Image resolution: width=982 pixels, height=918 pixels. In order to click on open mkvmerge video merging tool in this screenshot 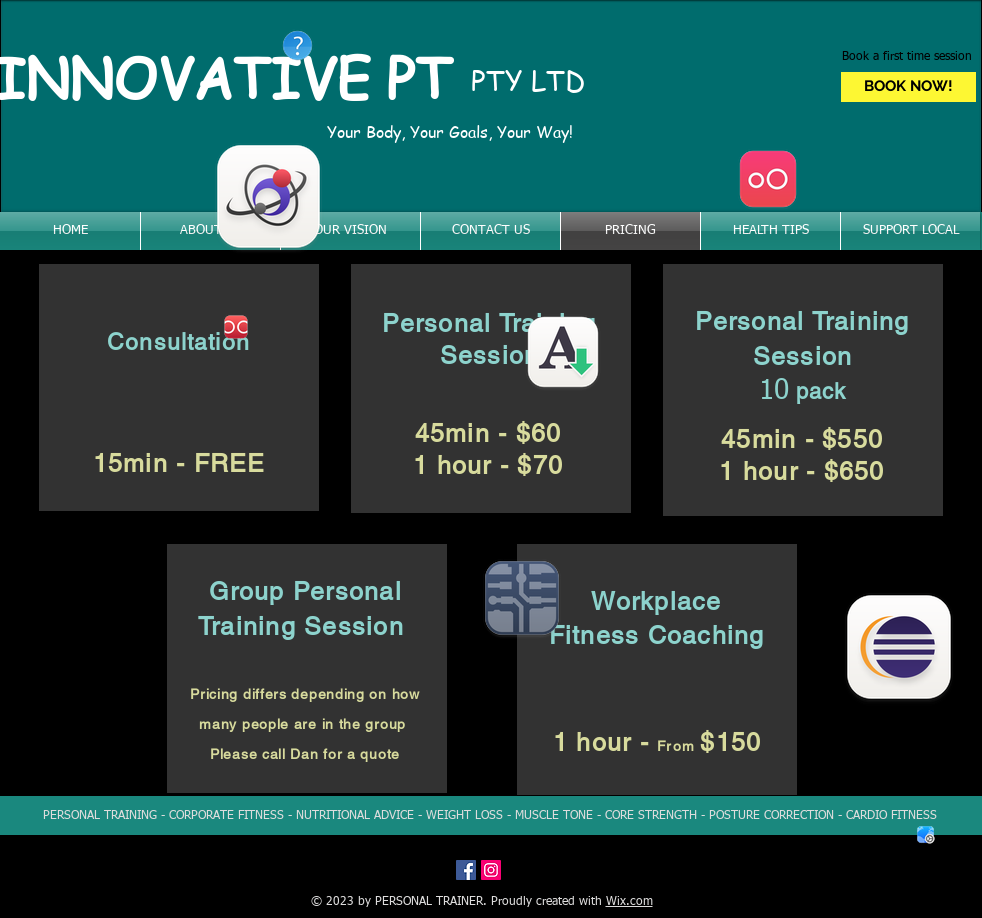, I will do `click(268, 196)`.